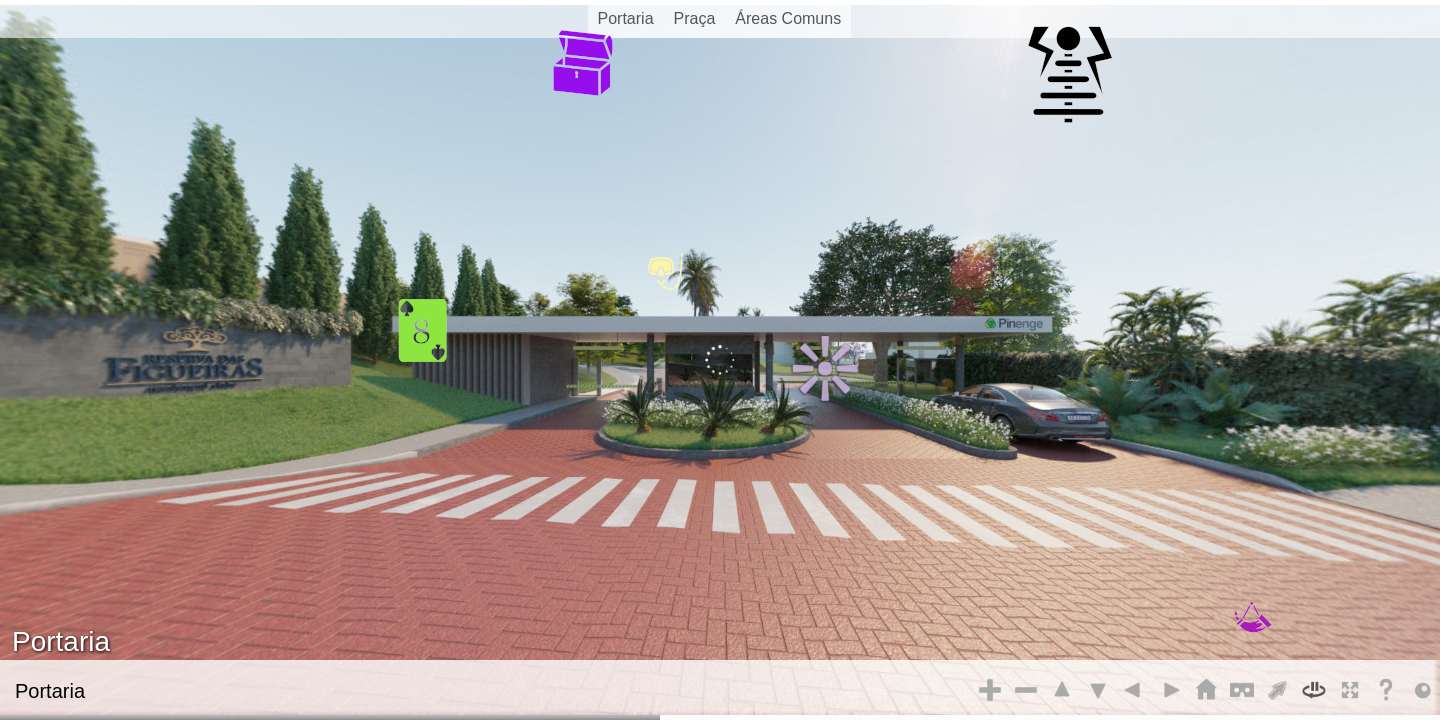 Image resolution: width=1440 pixels, height=720 pixels. I want to click on access scuba diving or underwater activities, so click(665, 271).